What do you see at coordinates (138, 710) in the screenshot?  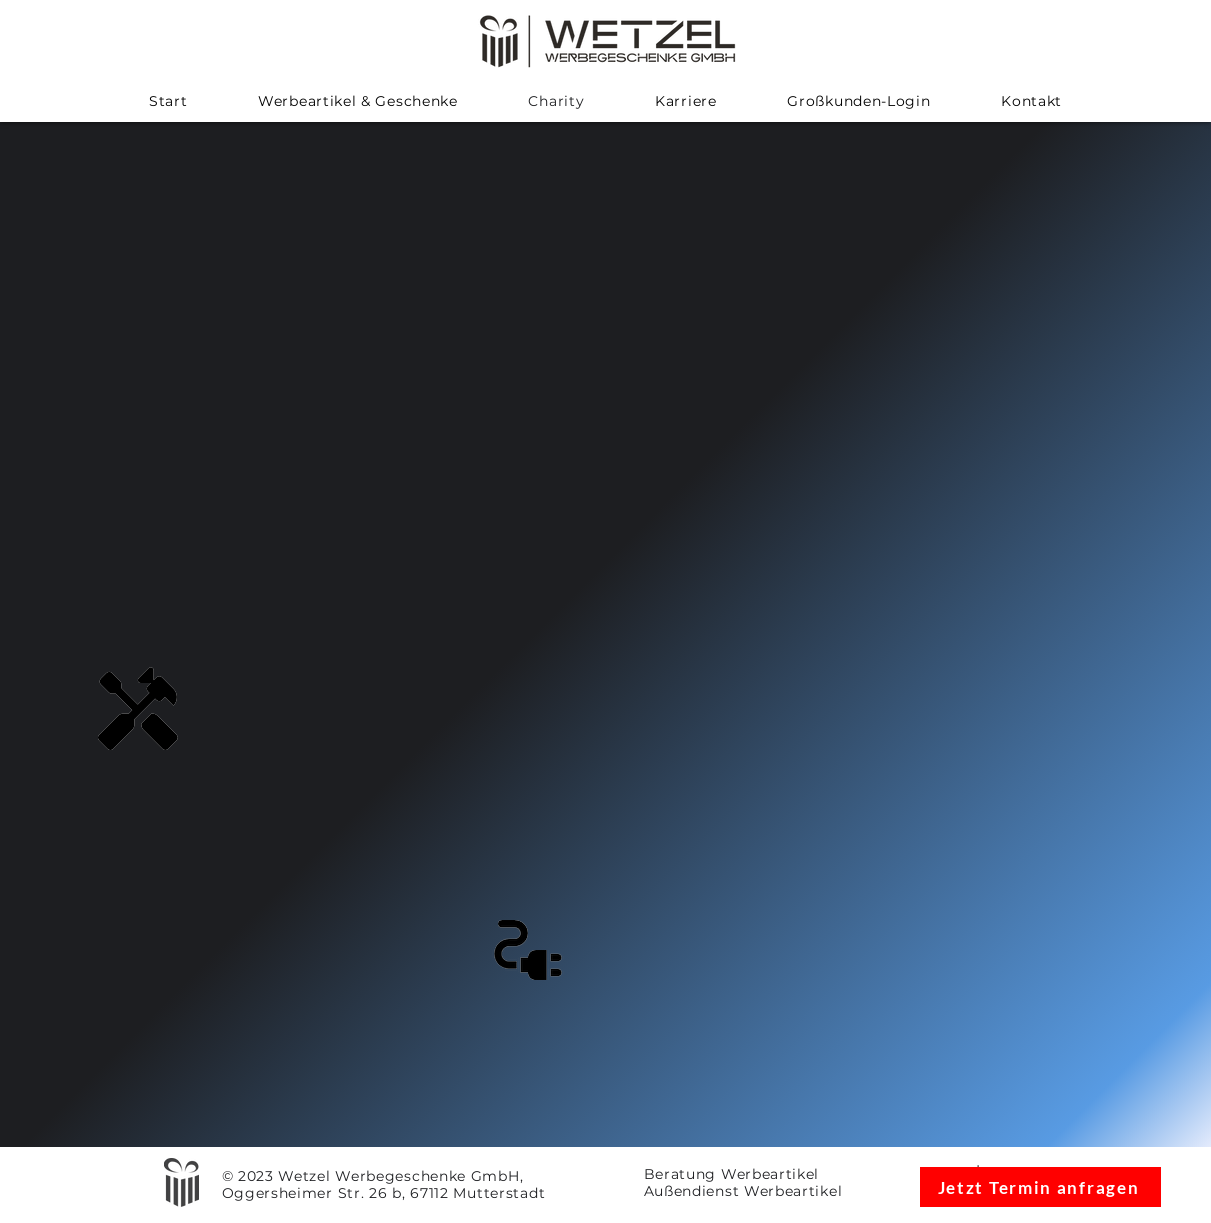 I see `access tools and settings` at bounding box center [138, 710].